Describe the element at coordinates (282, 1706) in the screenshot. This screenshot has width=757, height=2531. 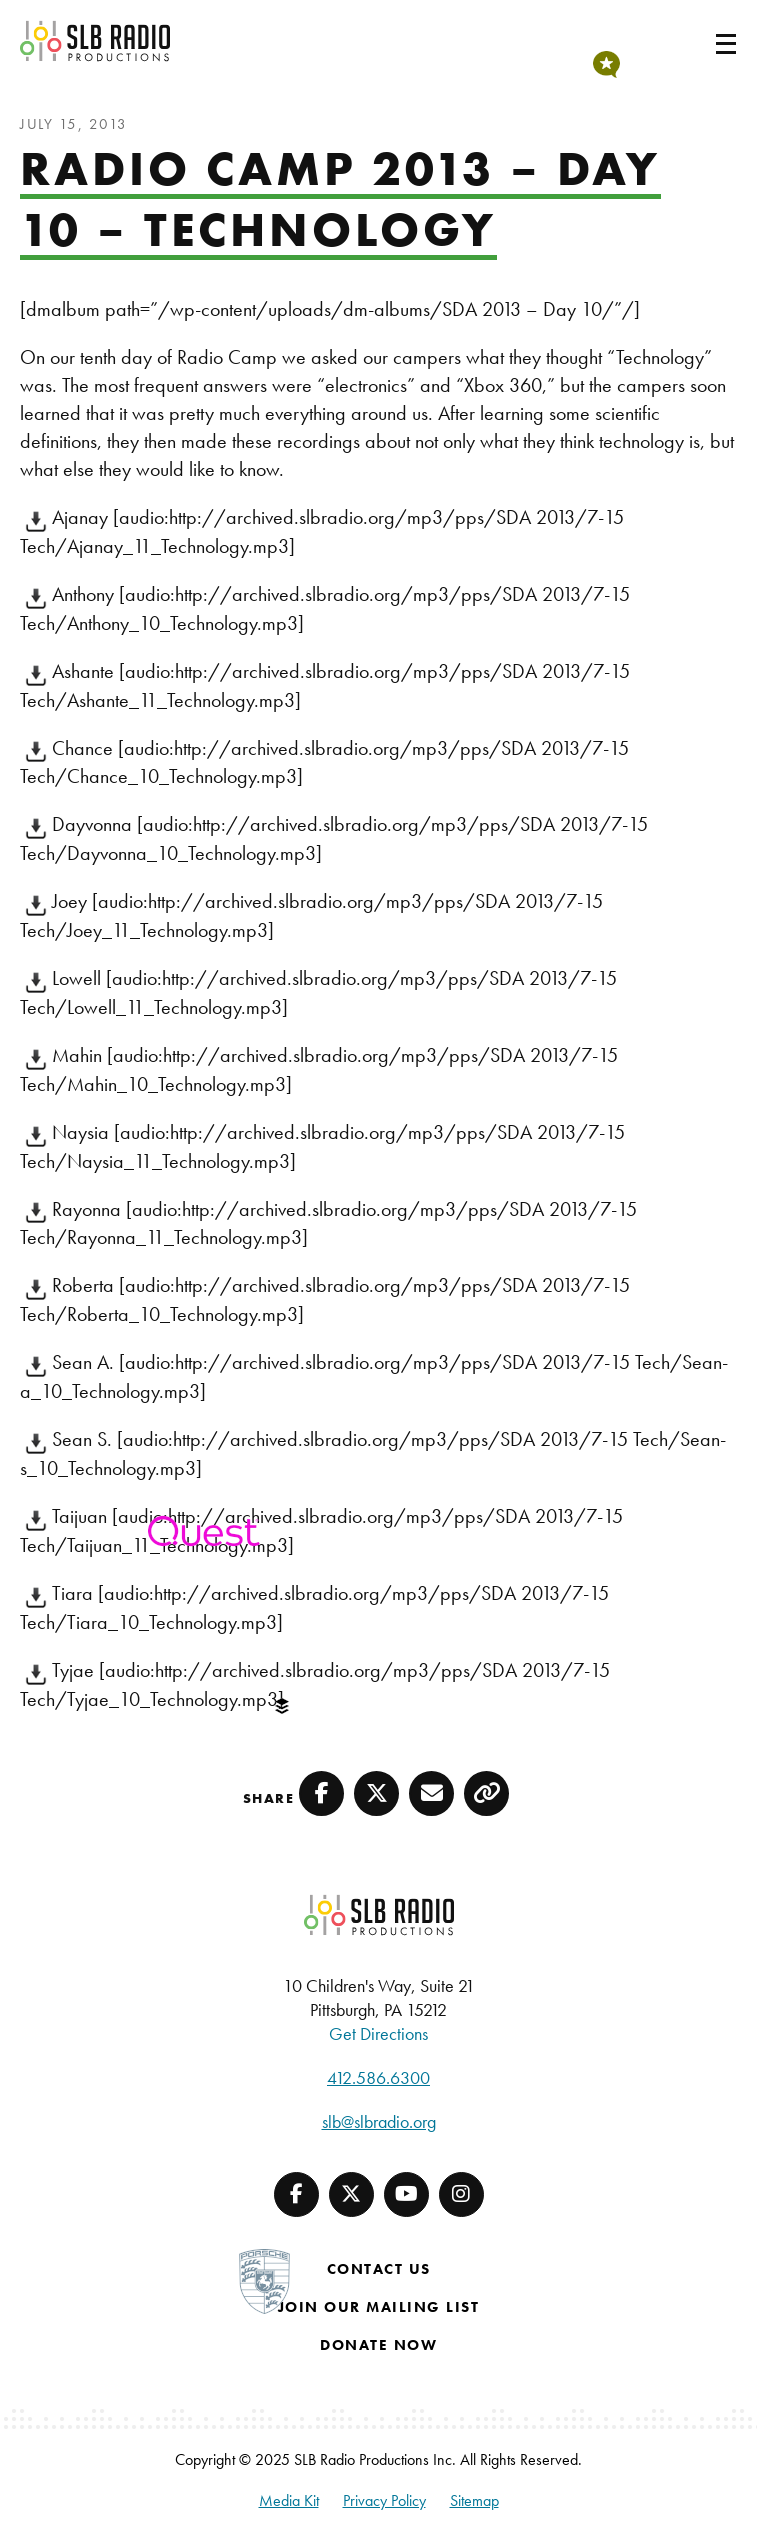
I see `buffer social media management app logo` at that location.